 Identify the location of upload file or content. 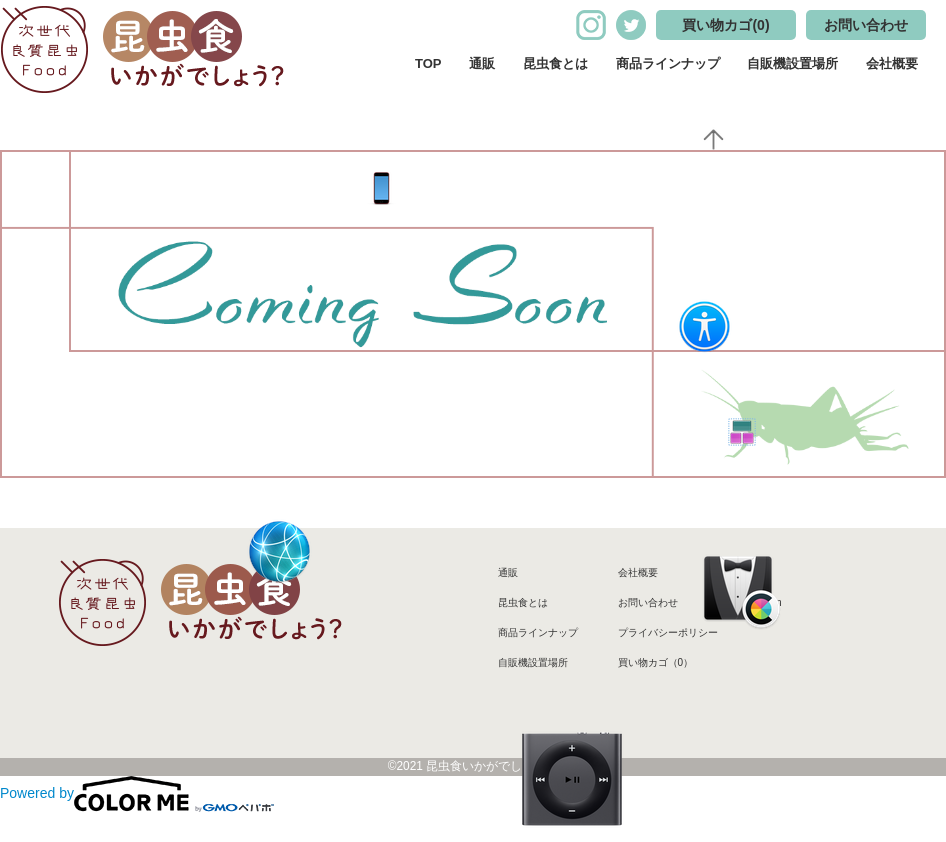
(713, 139).